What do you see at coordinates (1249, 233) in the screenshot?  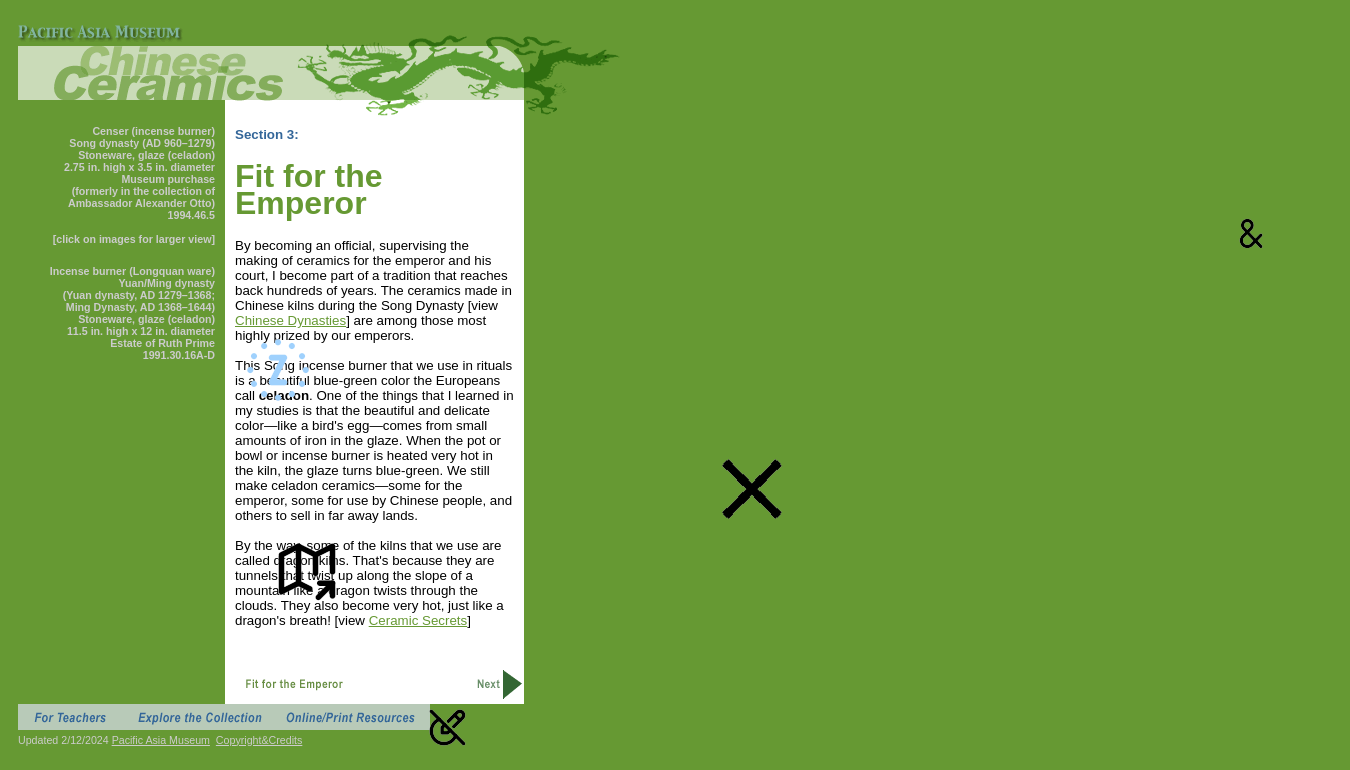 I see `insert ampersand symbol or special character` at bounding box center [1249, 233].